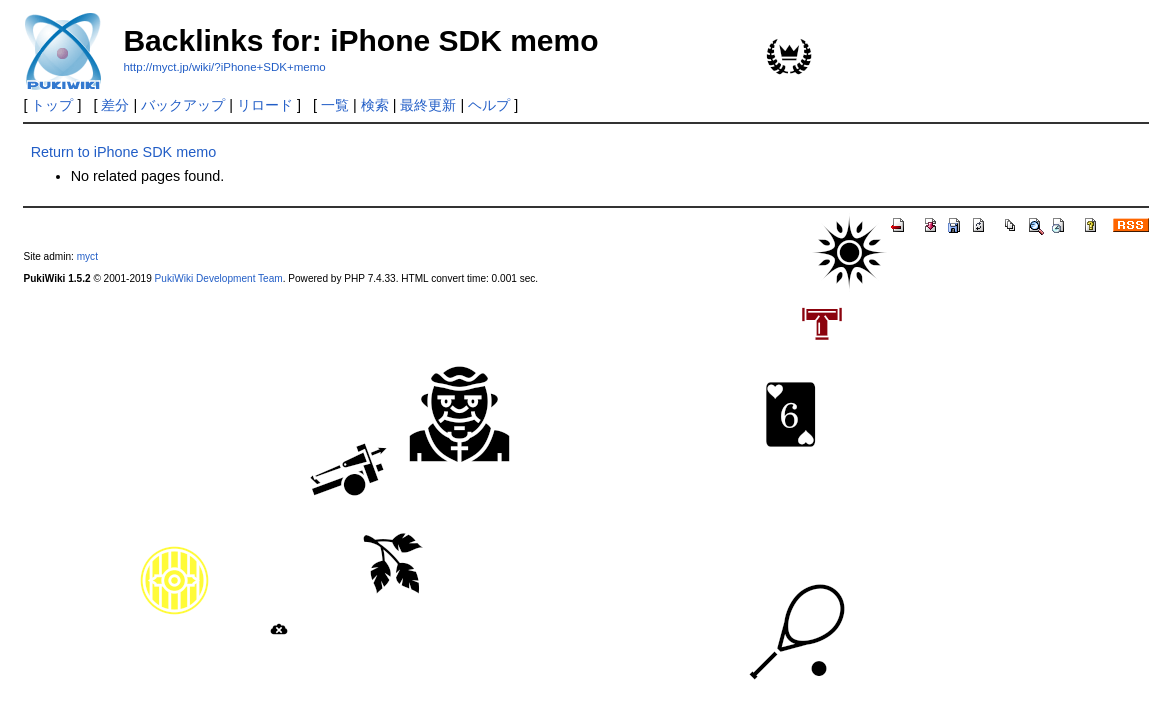 The width and height of the screenshot is (1172, 720). I want to click on access tennis or racket sports games, so click(797, 632).